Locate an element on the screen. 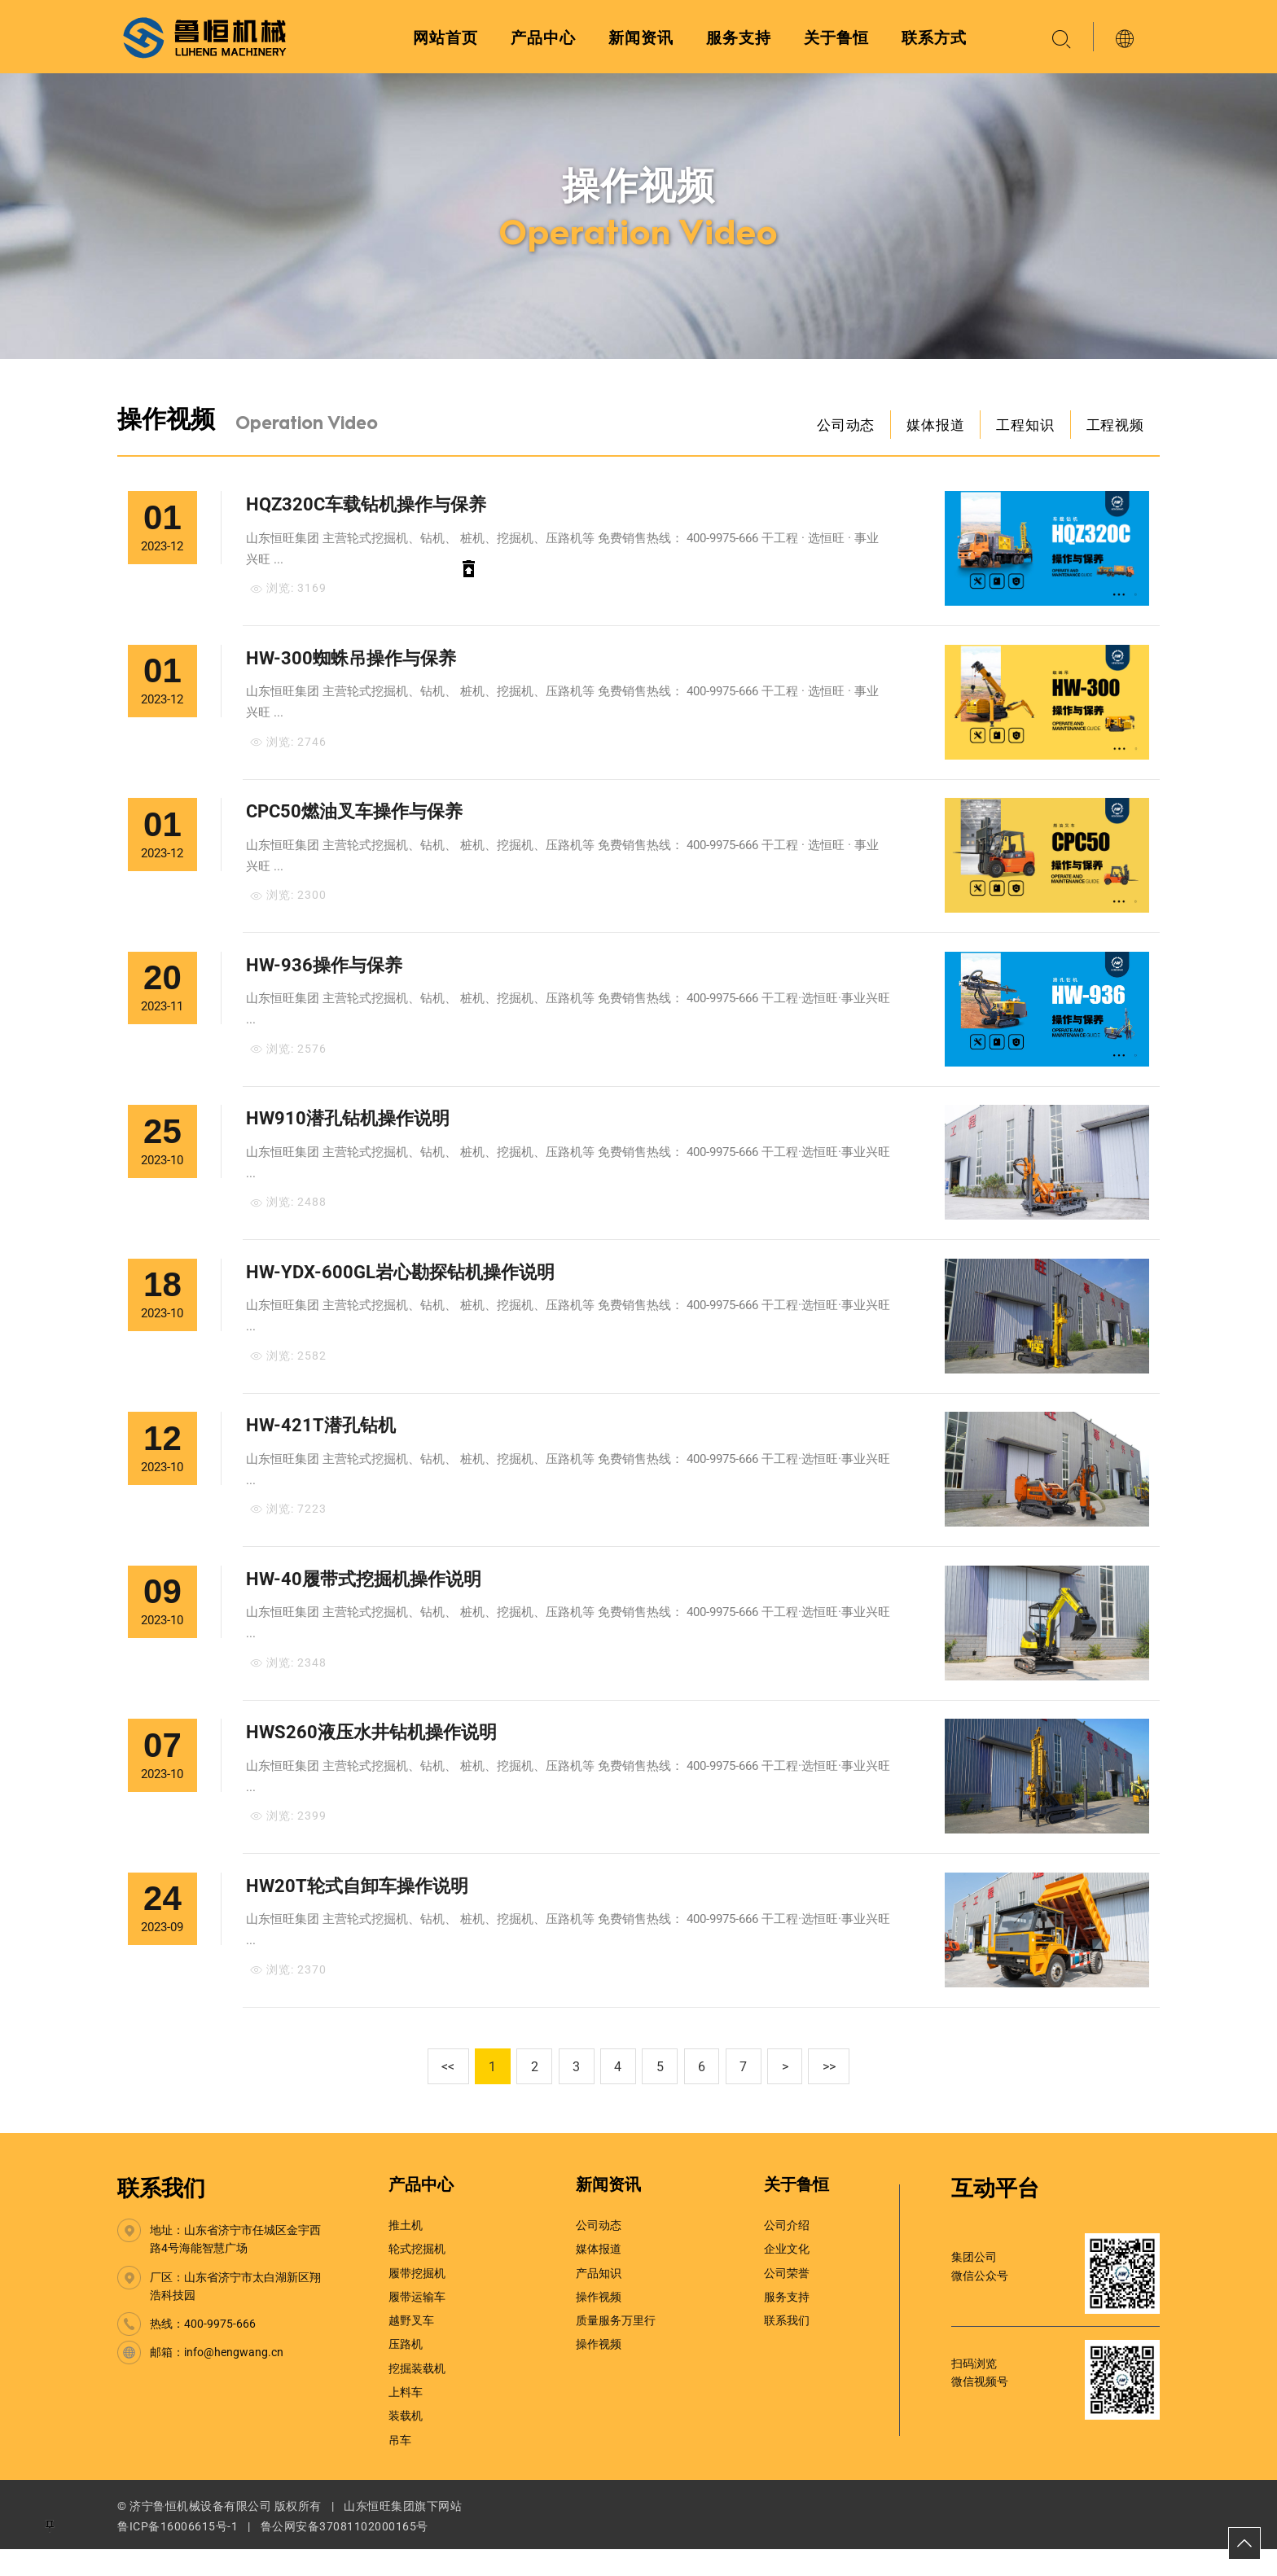 This screenshot has width=1277, height=2576. pin an item to keep it visible is located at coordinates (50, 2526).